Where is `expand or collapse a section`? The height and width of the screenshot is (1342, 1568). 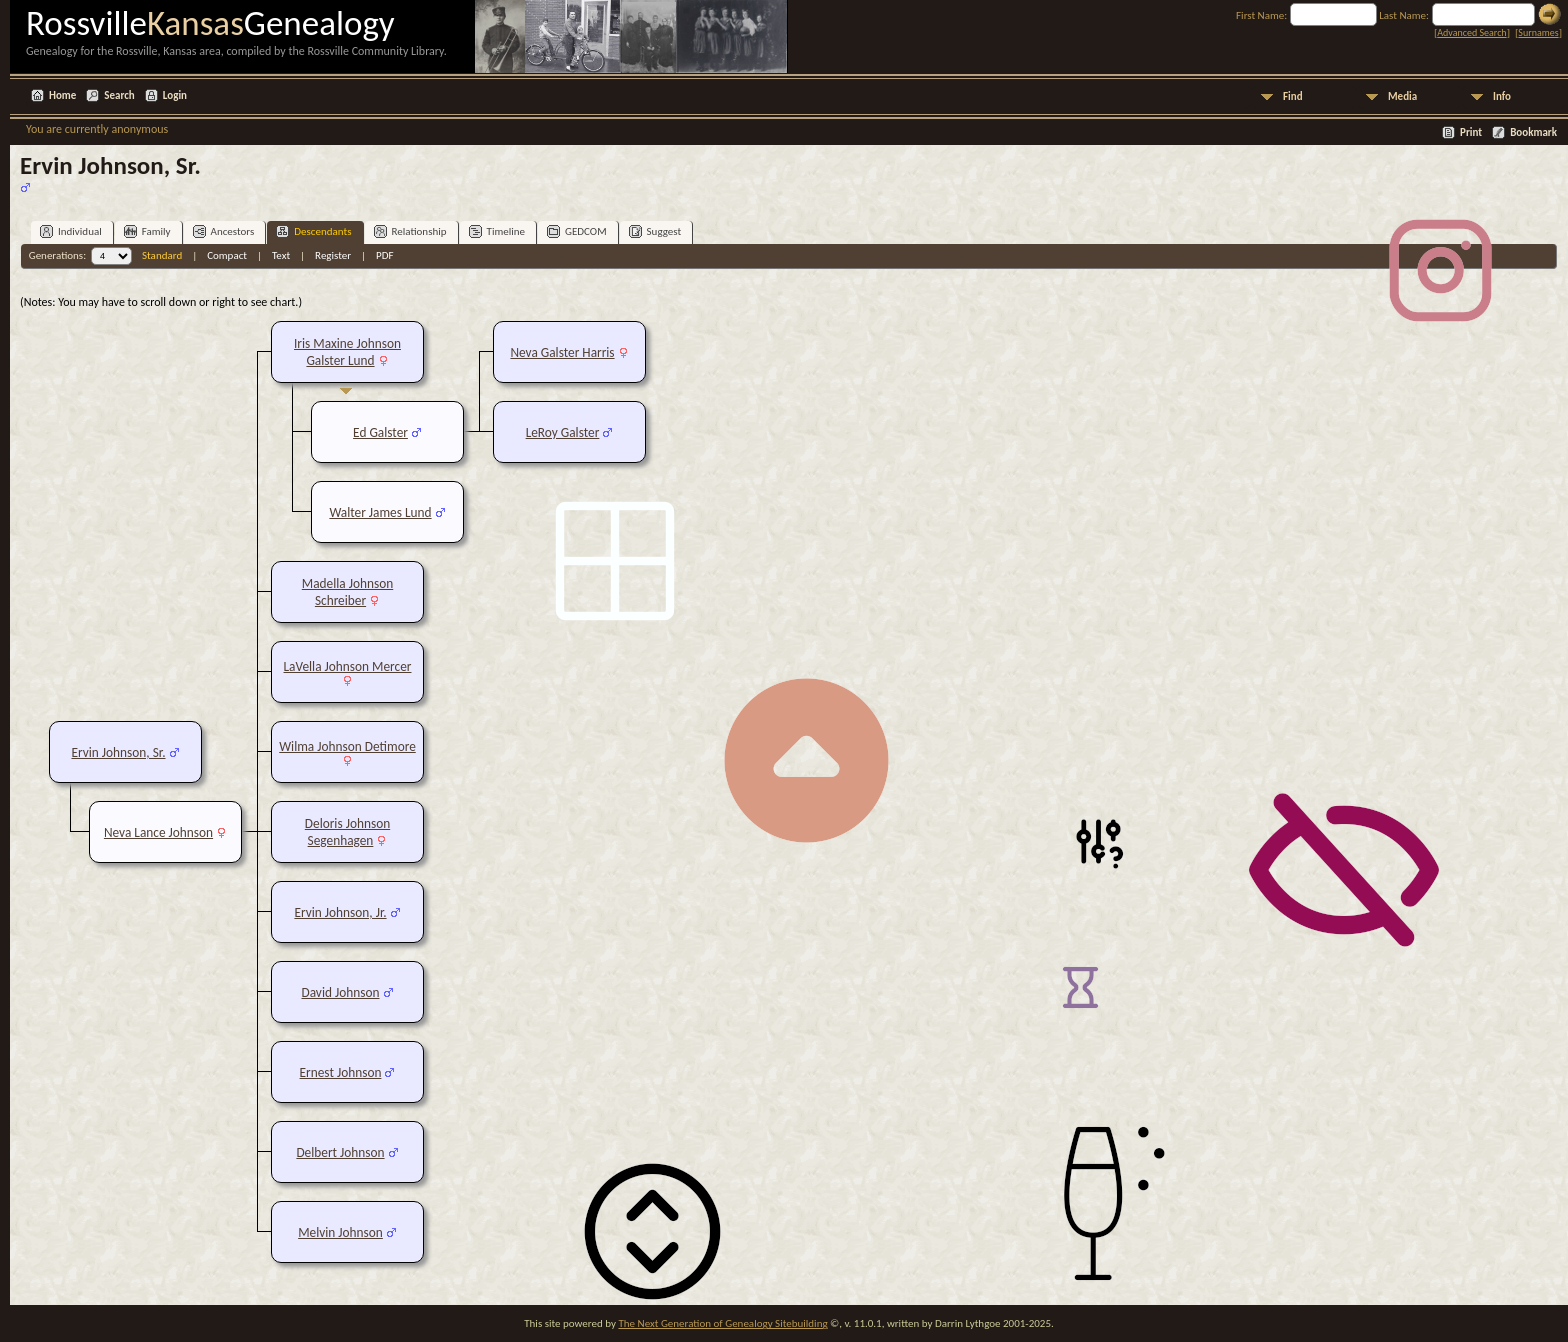 expand or collapse a section is located at coordinates (652, 1231).